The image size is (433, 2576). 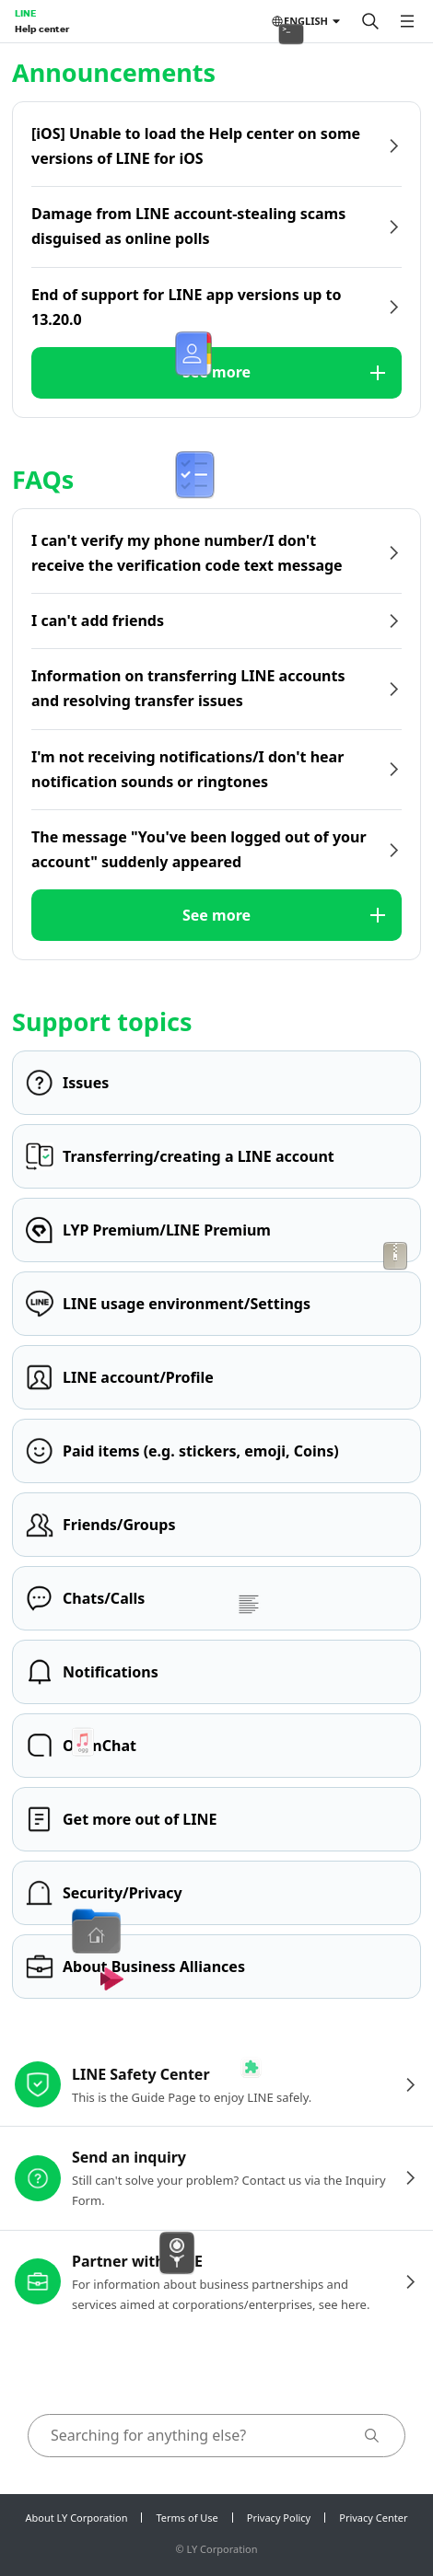 What do you see at coordinates (249, 1605) in the screenshot?
I see `align text to the left margin` at bounding box center [249, 1605].